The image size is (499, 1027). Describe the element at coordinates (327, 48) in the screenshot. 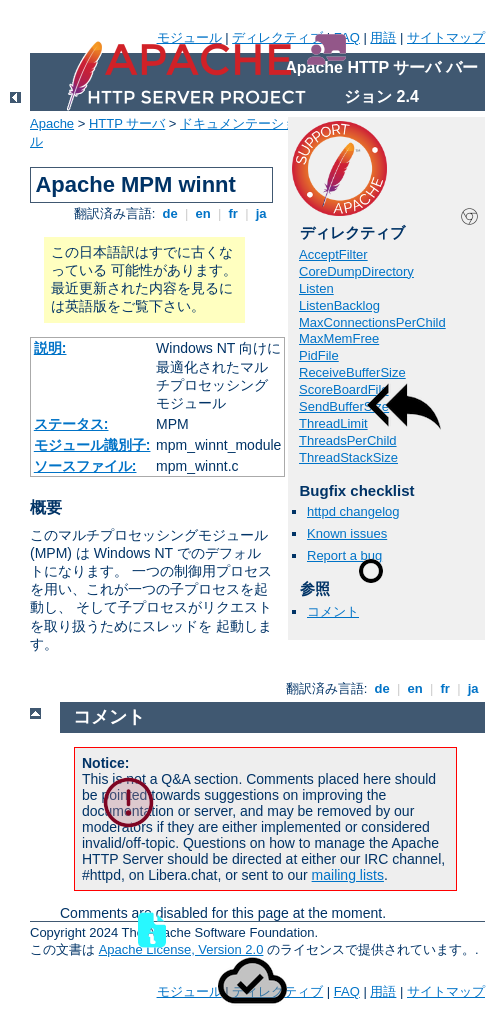

I see `access teaching or presentation tools` at that location.